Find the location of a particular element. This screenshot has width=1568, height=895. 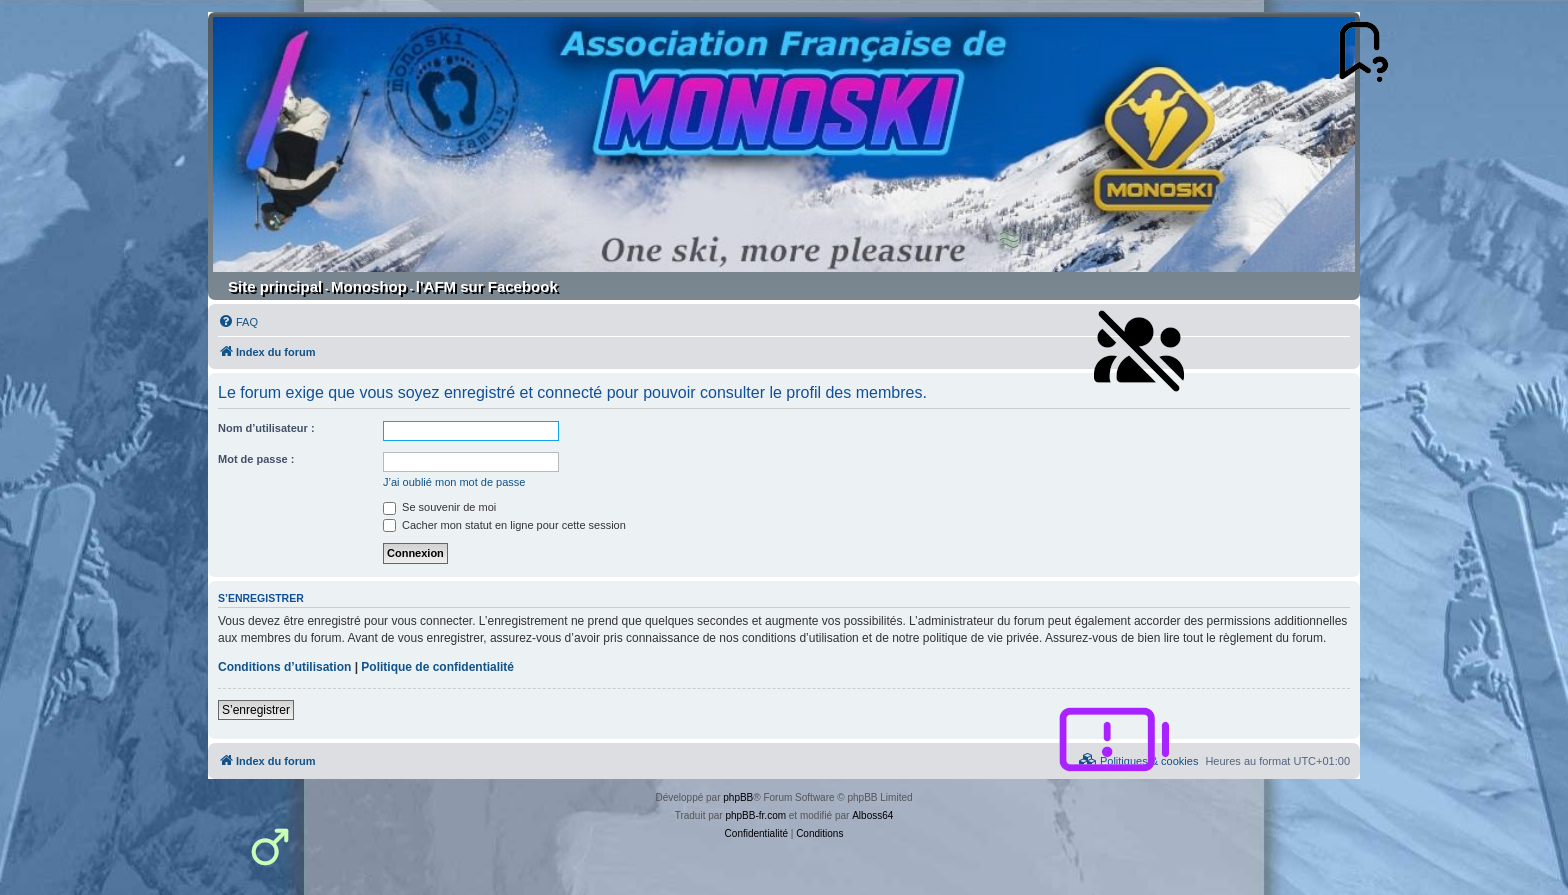

indicates male gender selection is located at coordinates (269, 848).